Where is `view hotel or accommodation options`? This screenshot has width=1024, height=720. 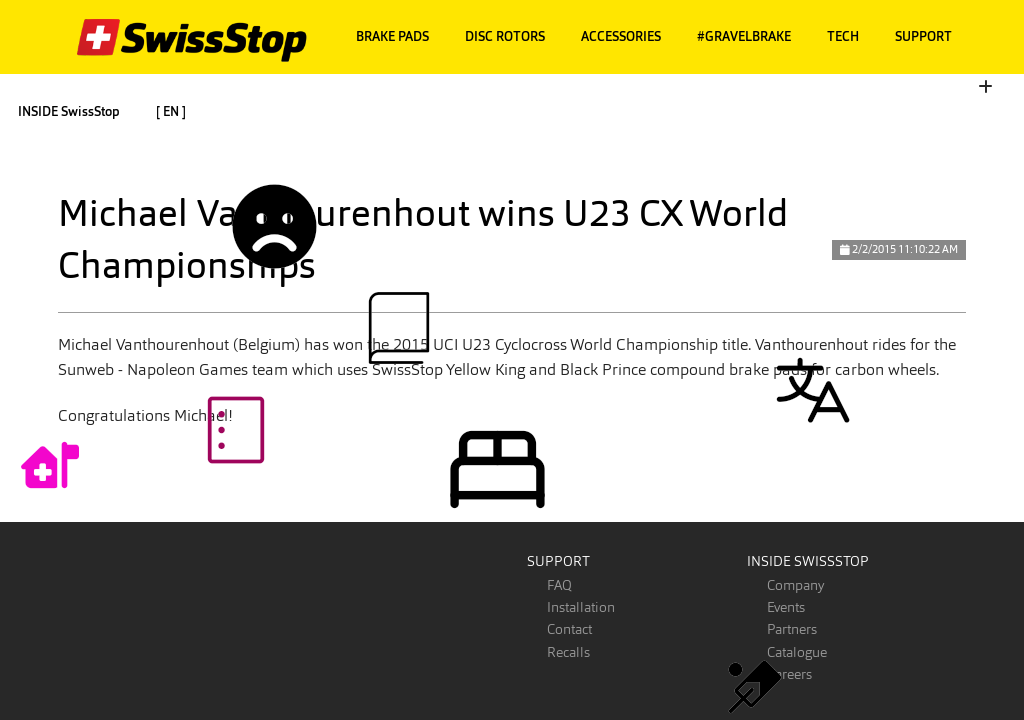
view hotel or accommodation options is located at coordinates (497, 469).